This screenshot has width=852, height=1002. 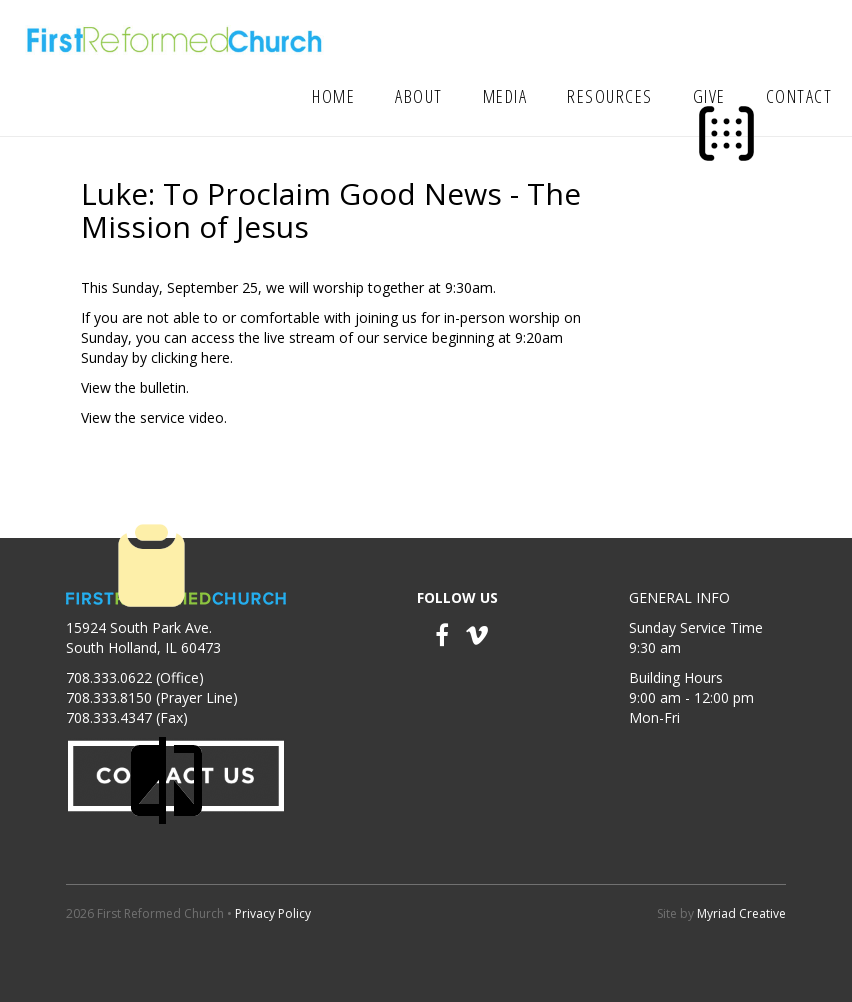 What do you see at coordinates (151, 565) in the screenshot?
I see `copy content to clipboard` at bounding box center [151, 565].